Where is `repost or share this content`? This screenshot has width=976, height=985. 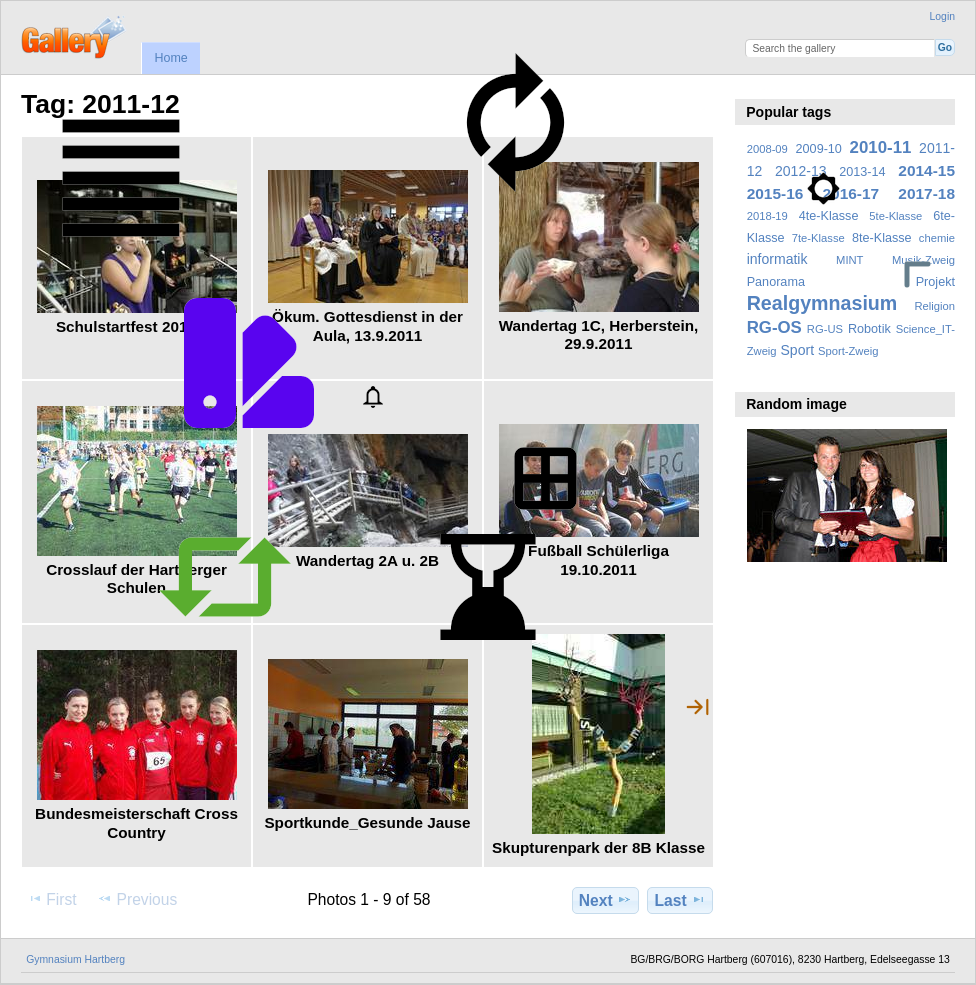 repost or share this content is located at coordinates (225, 577).